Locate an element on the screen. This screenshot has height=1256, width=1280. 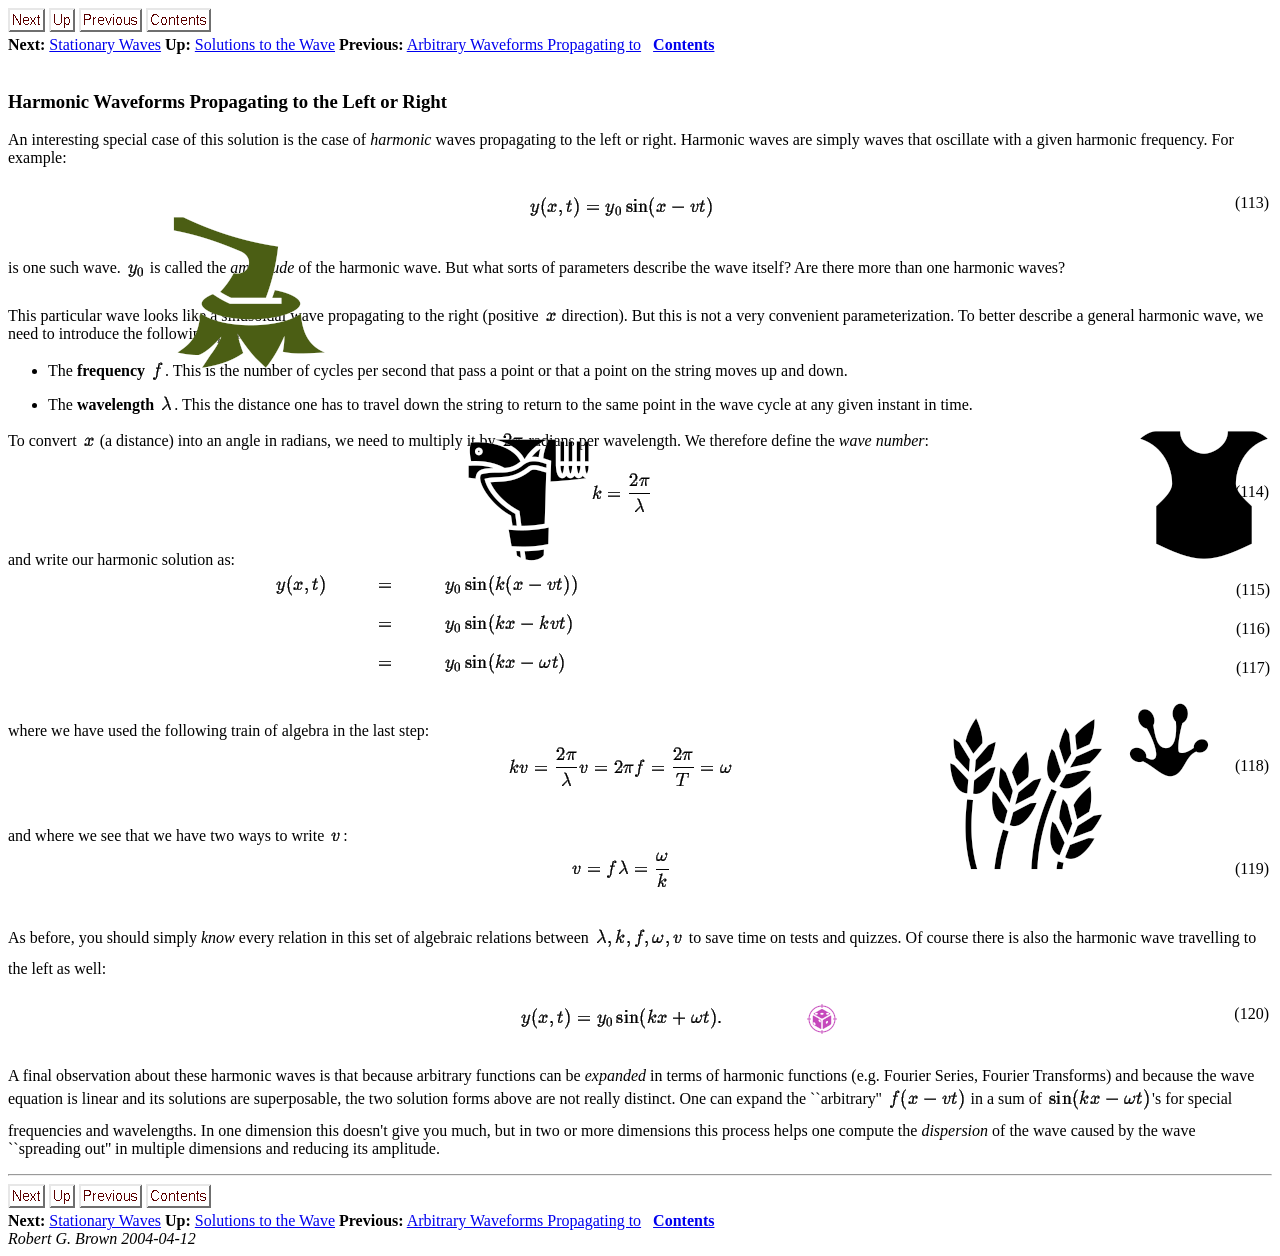
equip or access holster item in game inventory is located at coordinates (529, 500).